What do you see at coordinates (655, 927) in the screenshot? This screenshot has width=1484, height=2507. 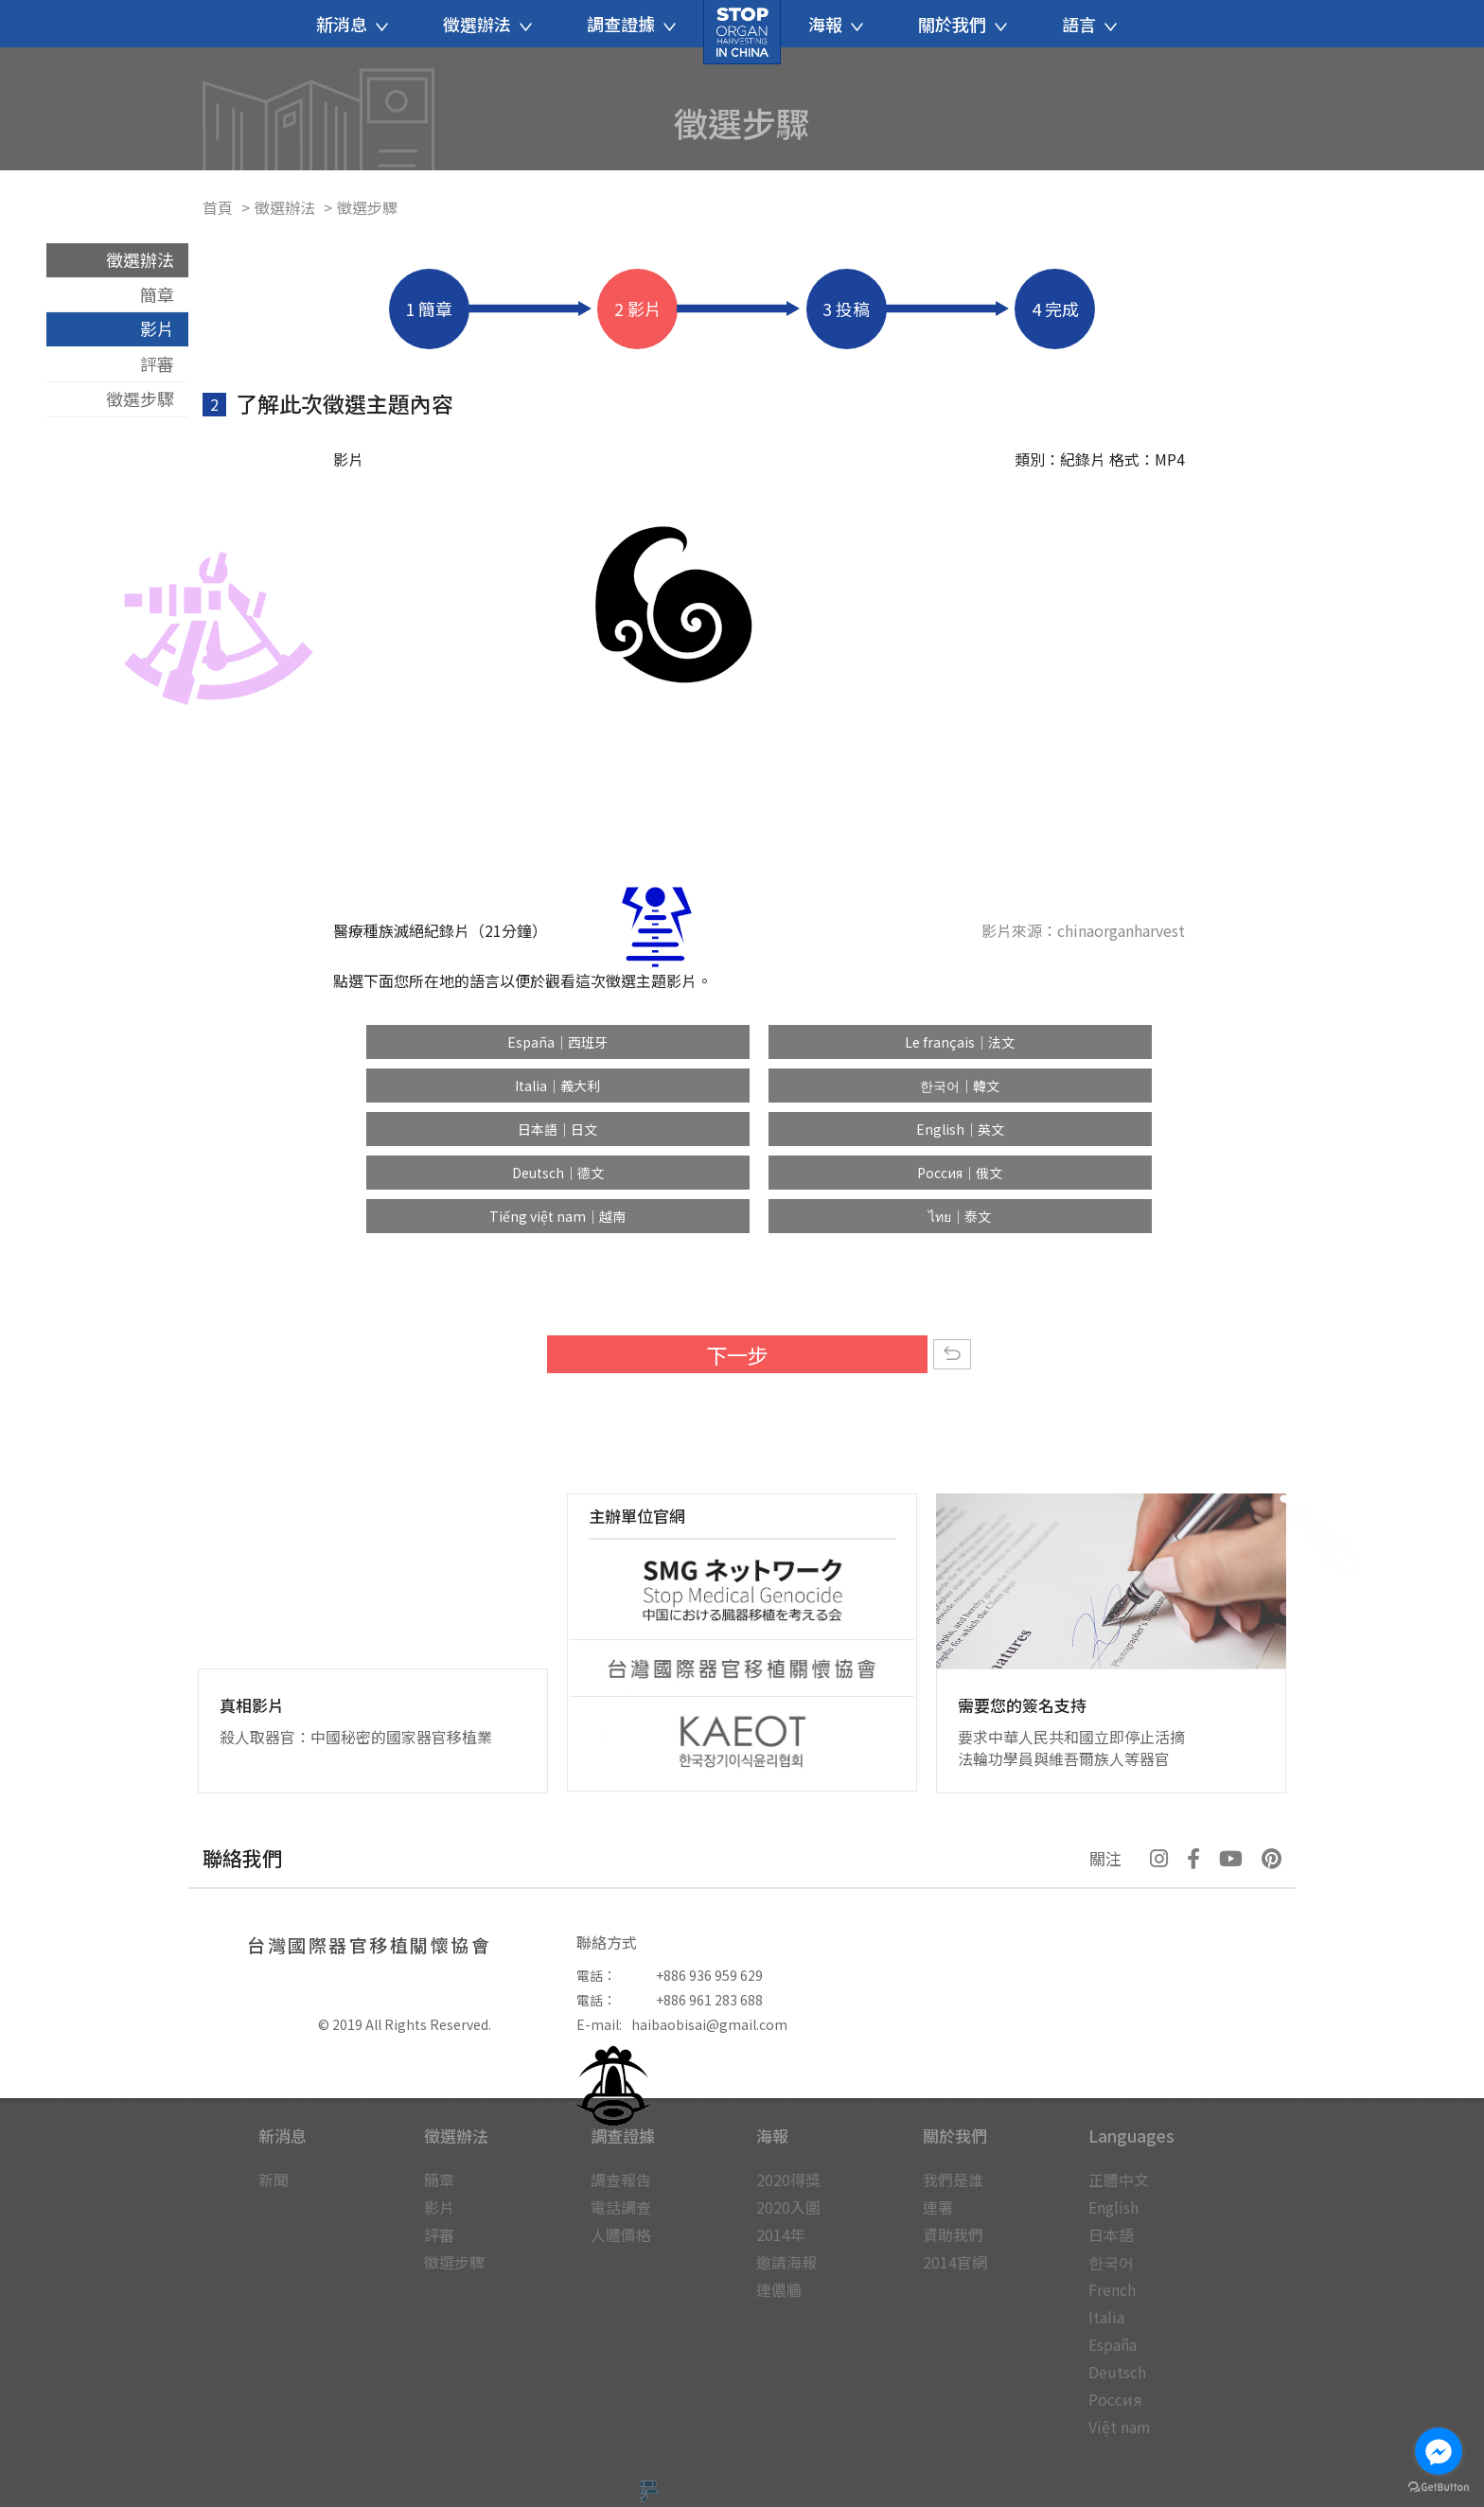 I see `indicates electricity or power generation` at bounding box center [655, 927].